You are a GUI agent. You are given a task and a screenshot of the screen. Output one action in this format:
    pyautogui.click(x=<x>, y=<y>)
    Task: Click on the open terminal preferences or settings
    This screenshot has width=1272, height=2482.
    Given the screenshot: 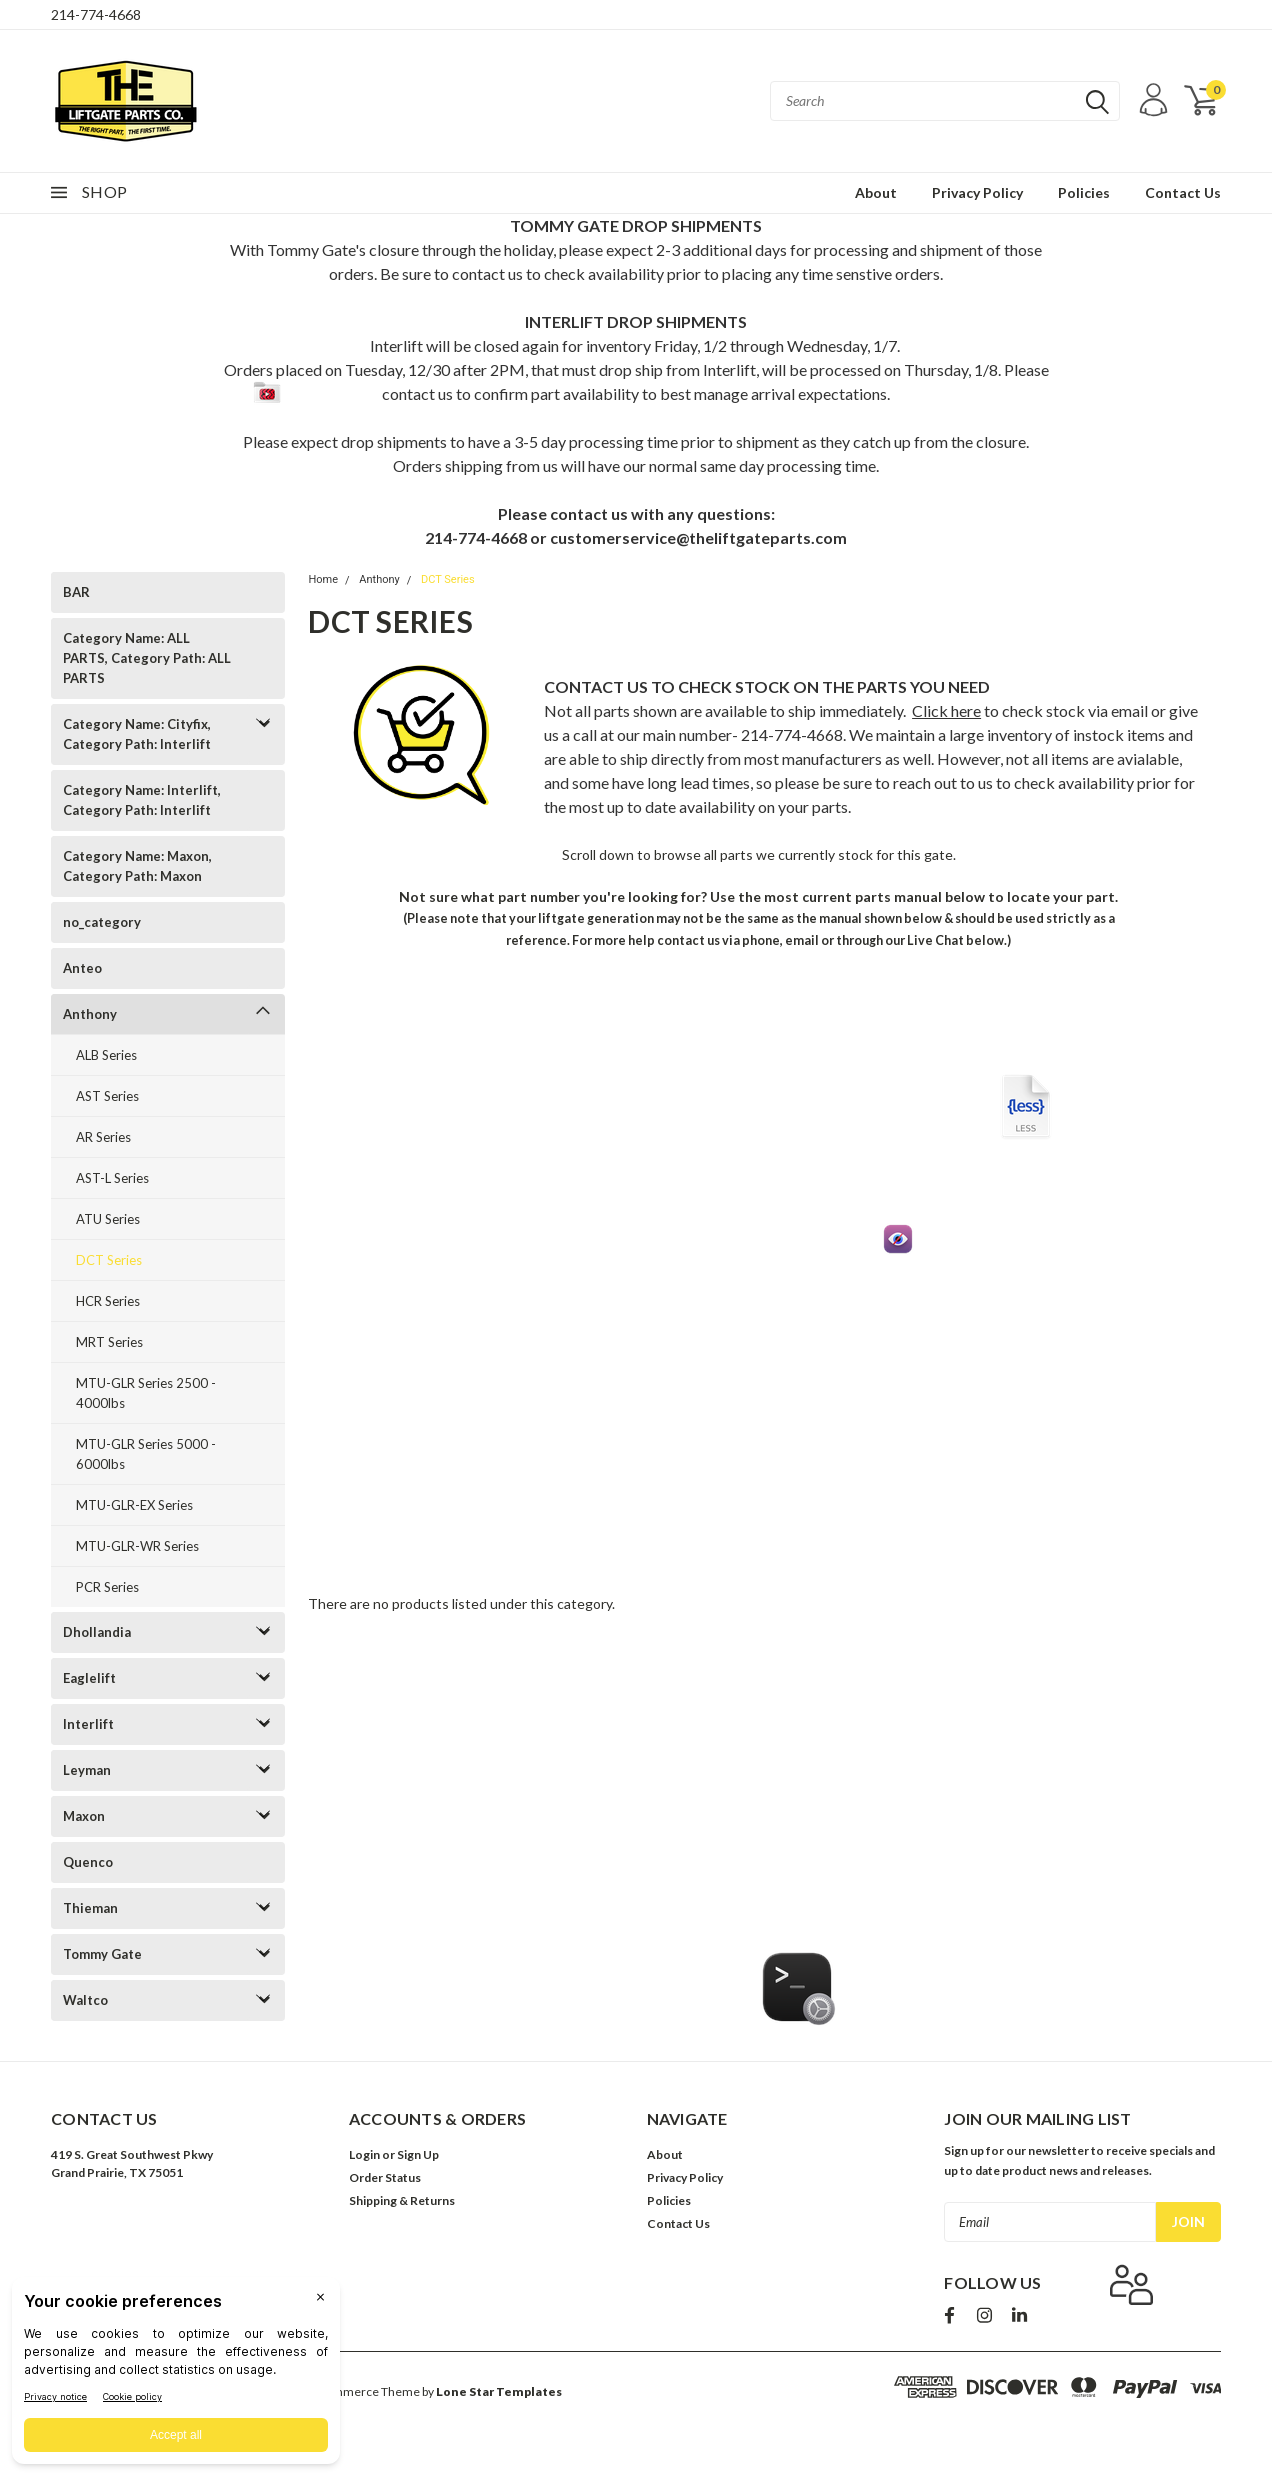 What is the action you would take?
    pyautogui.click(x=797, y=1987)
    